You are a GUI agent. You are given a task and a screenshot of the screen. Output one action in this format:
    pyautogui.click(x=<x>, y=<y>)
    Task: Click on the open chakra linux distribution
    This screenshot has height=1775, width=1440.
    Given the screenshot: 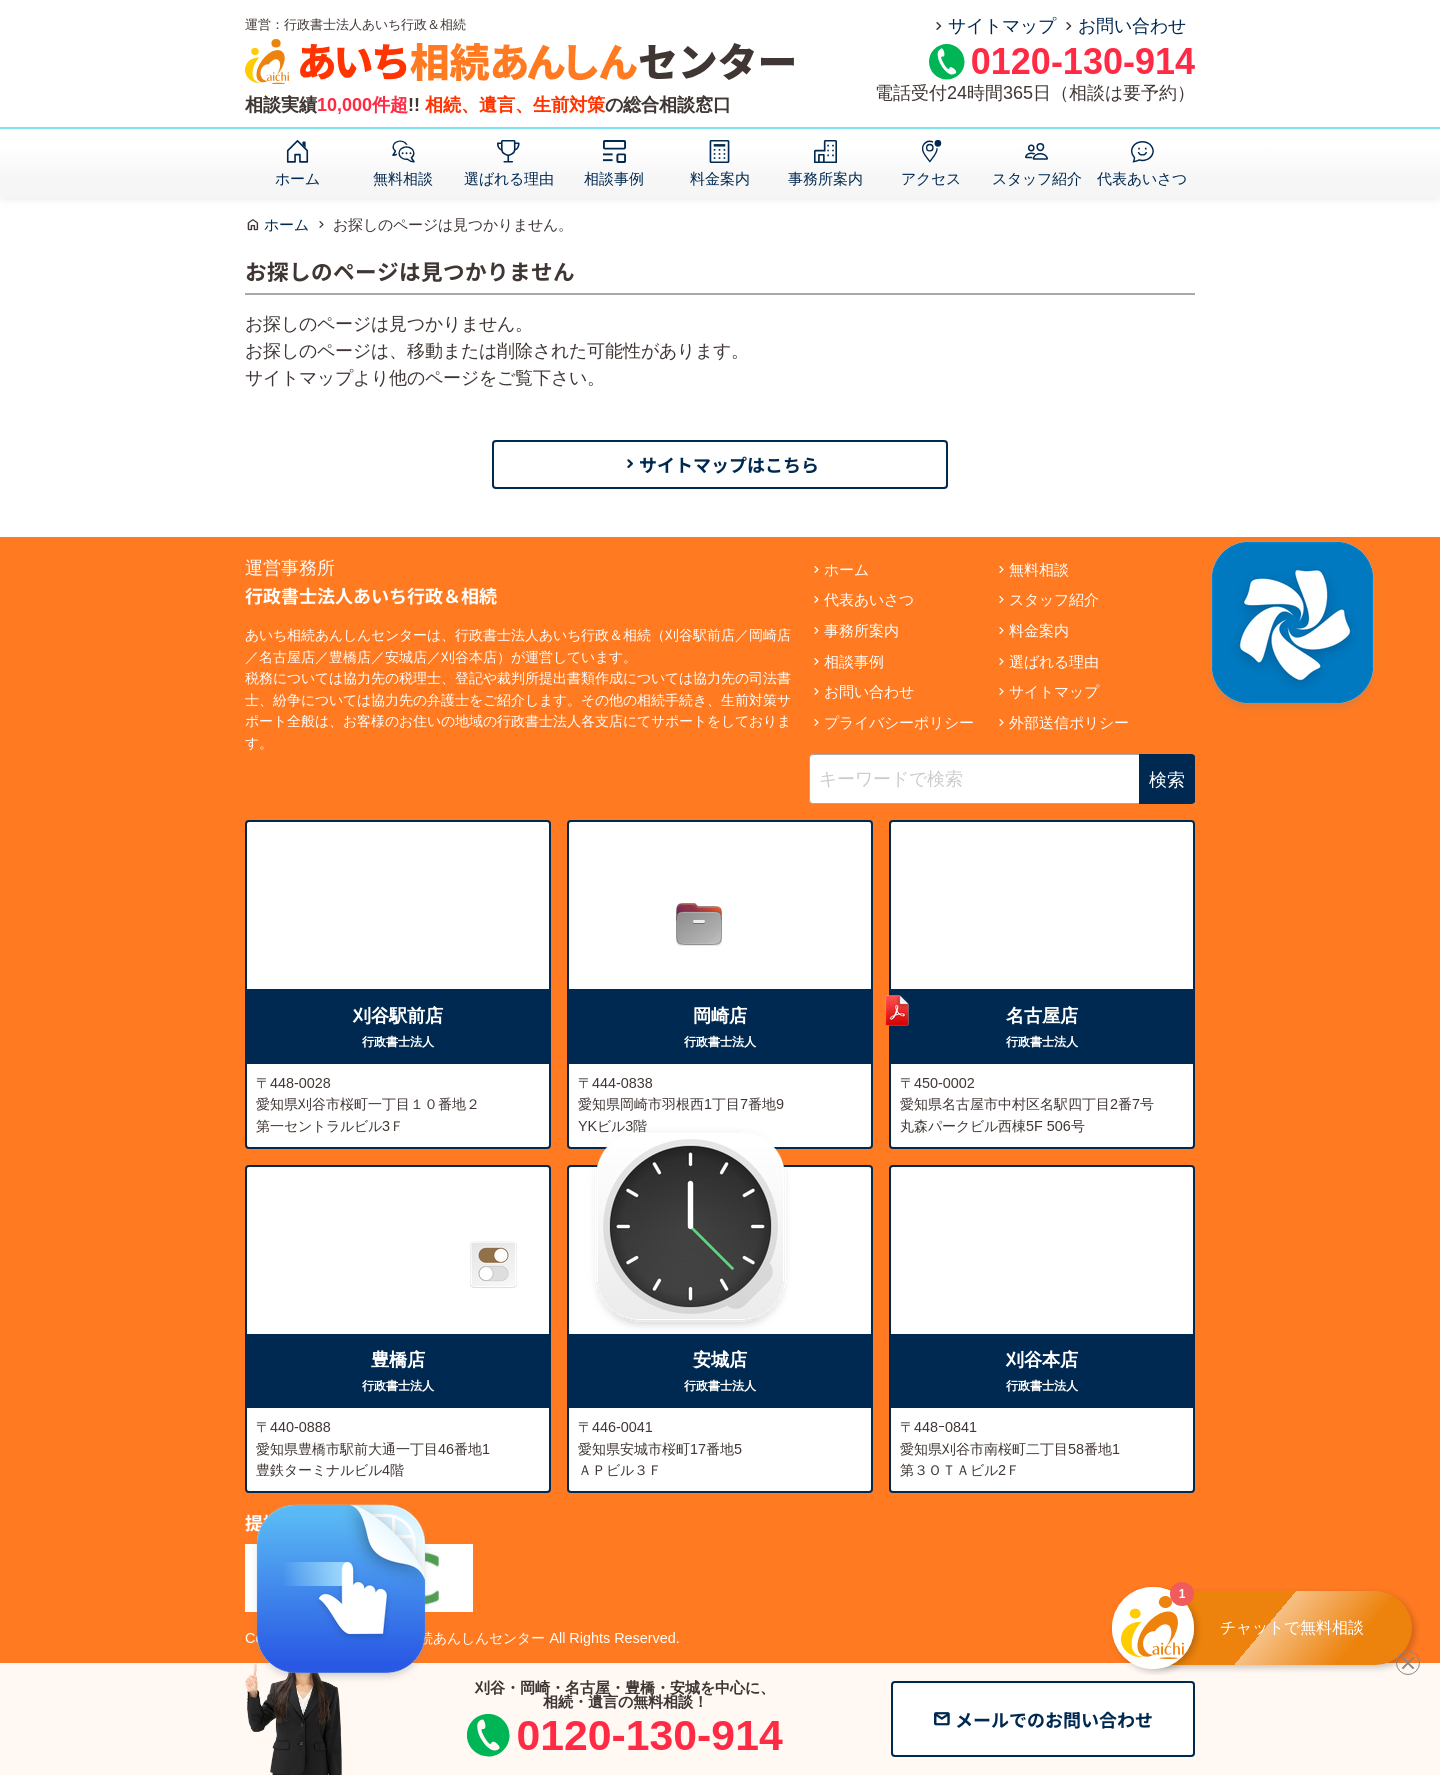 What is the action you would take?
    pyautogui.click(x=1292, y=622)
    